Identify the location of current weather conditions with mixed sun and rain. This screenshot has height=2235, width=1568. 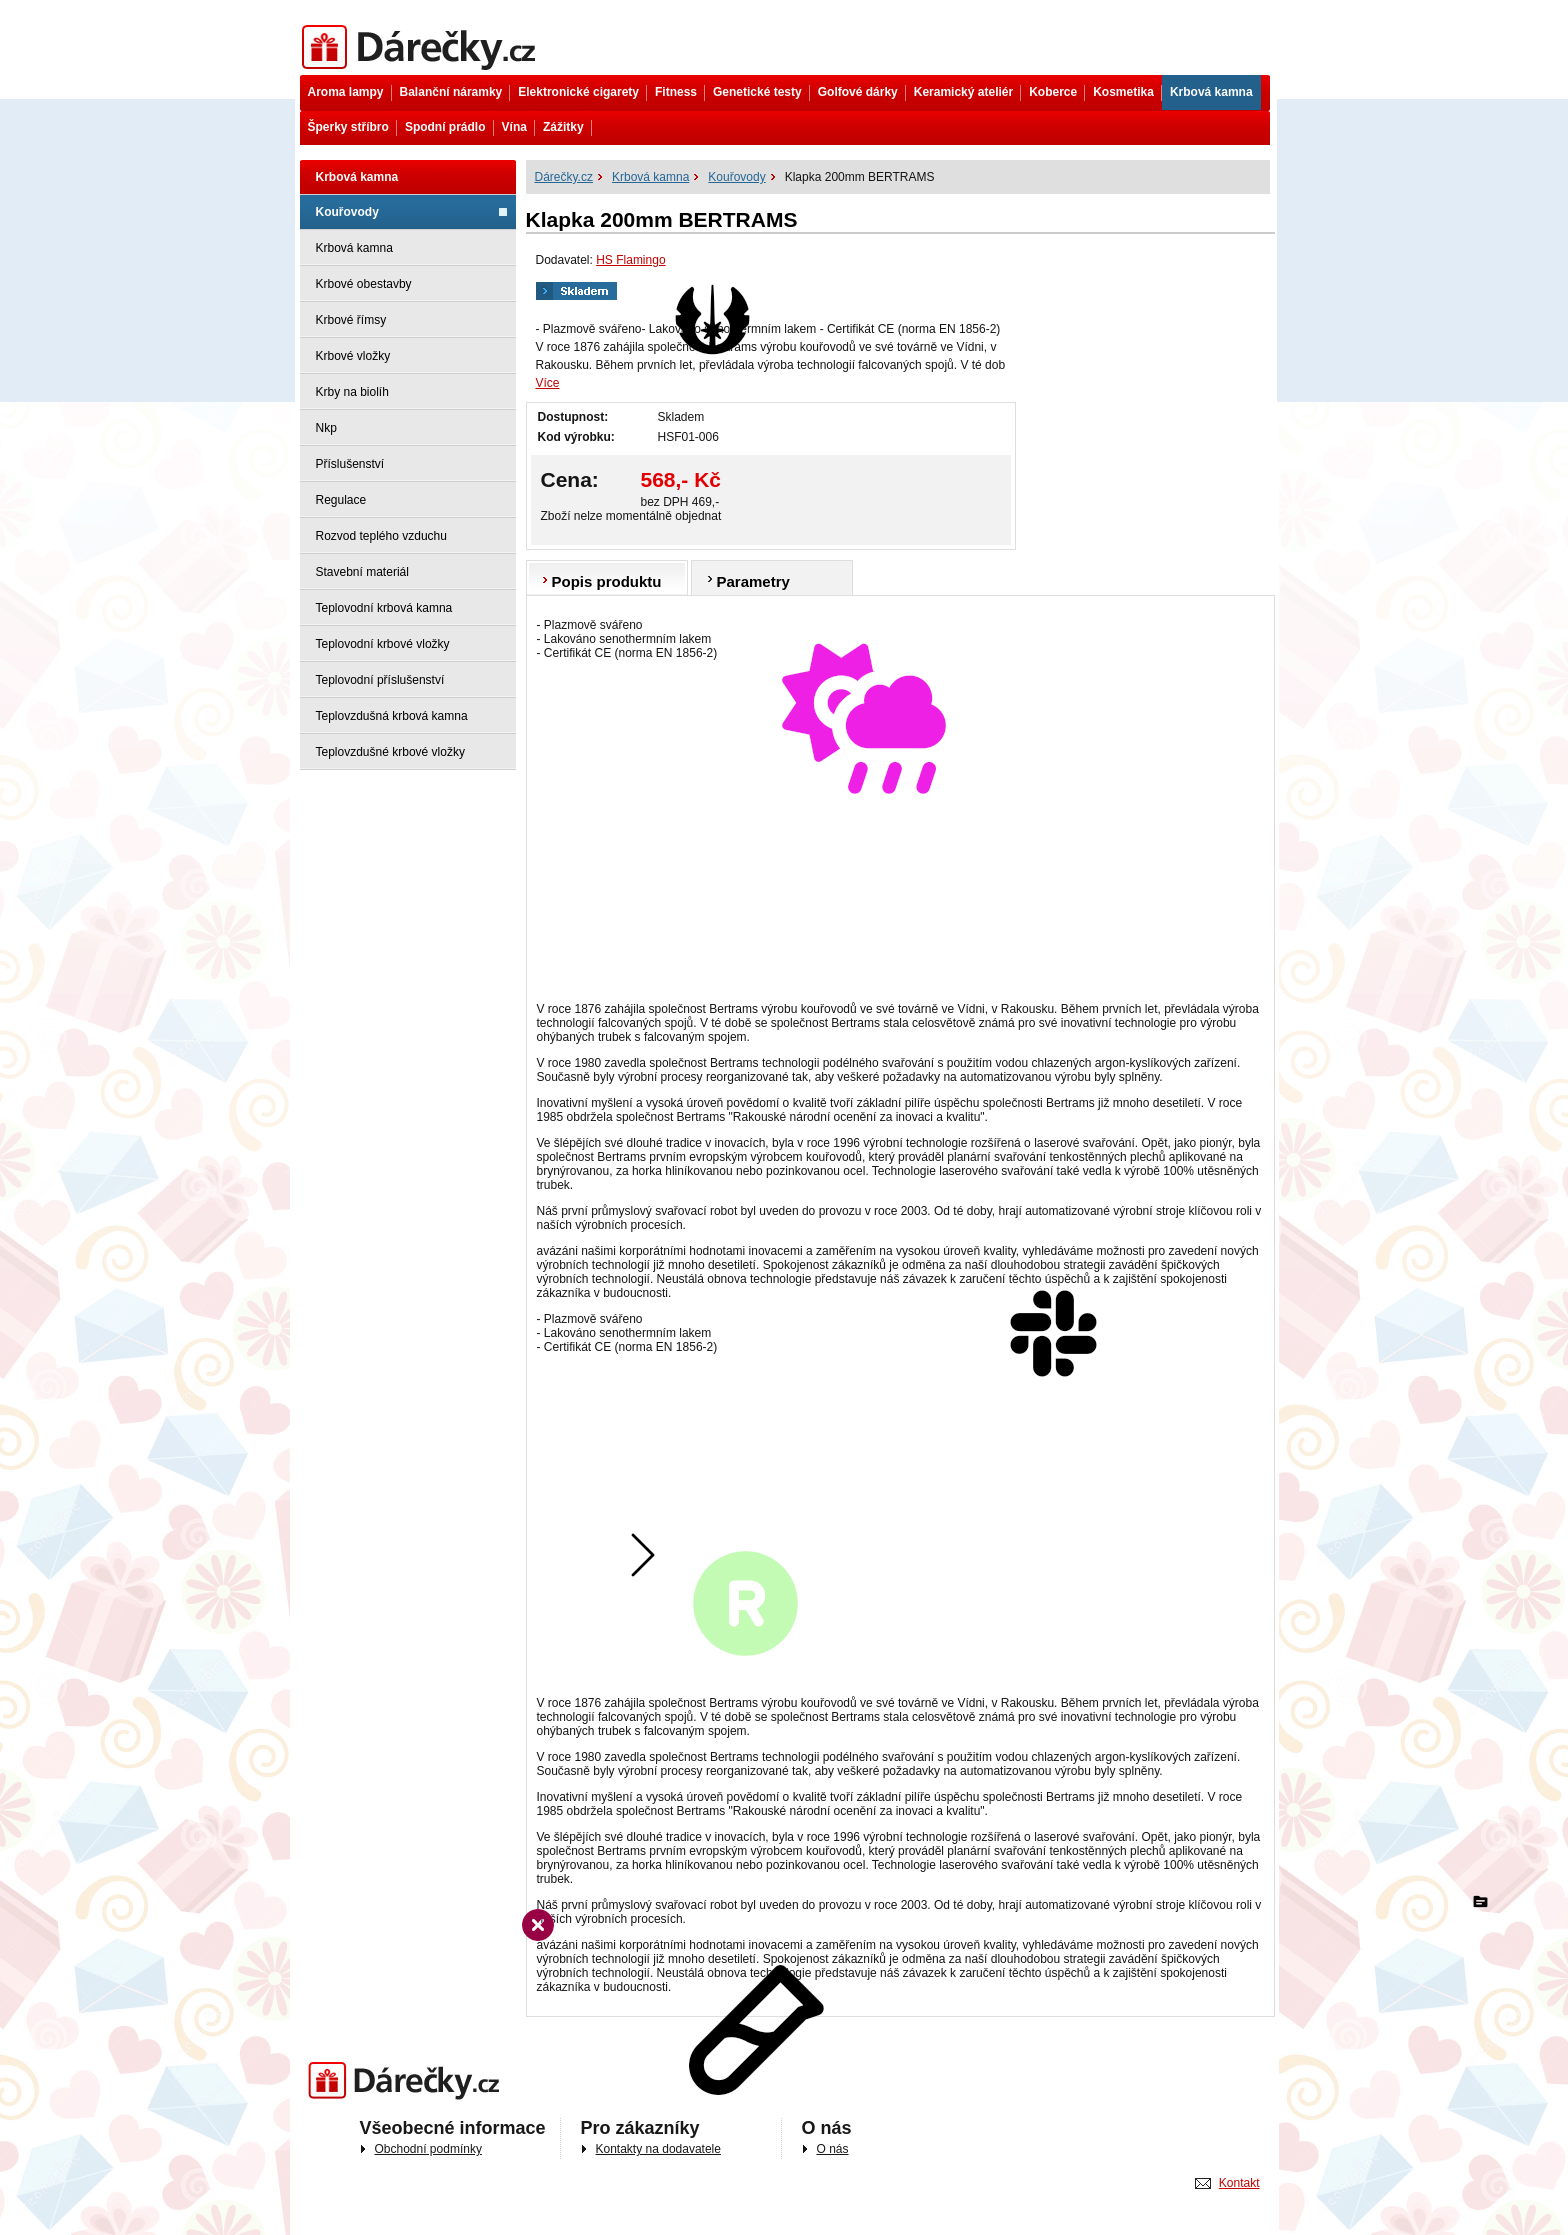
(864, 721).